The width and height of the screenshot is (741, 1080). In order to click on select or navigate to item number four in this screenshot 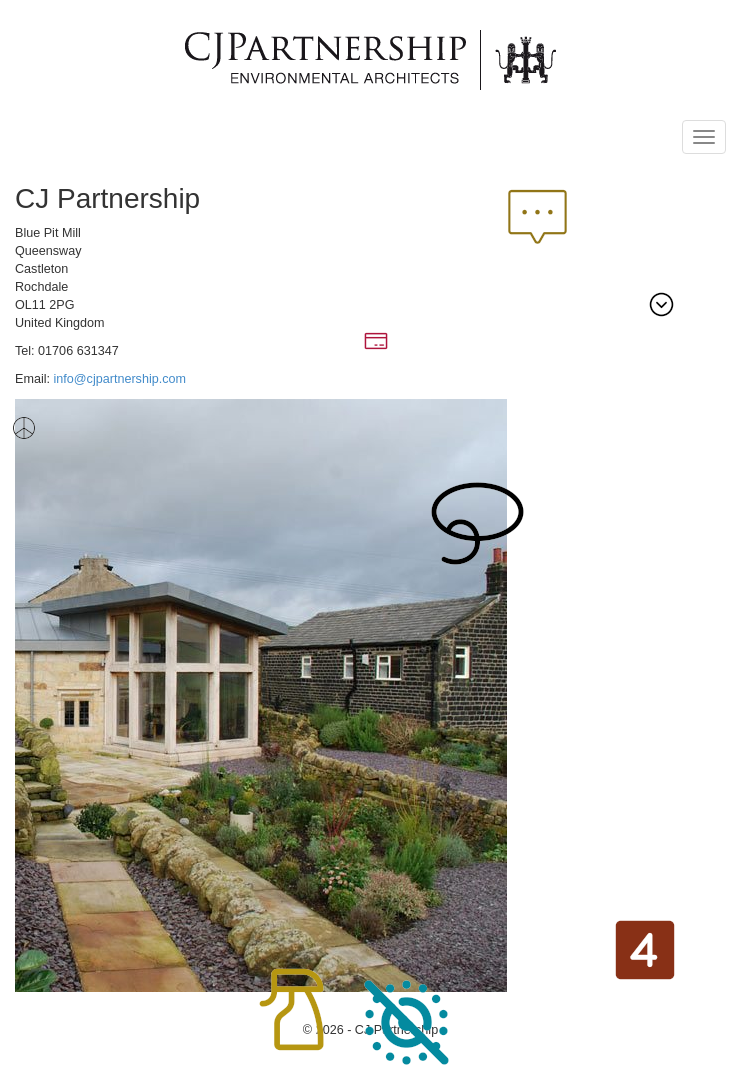, I will do `click(645, 950)`.